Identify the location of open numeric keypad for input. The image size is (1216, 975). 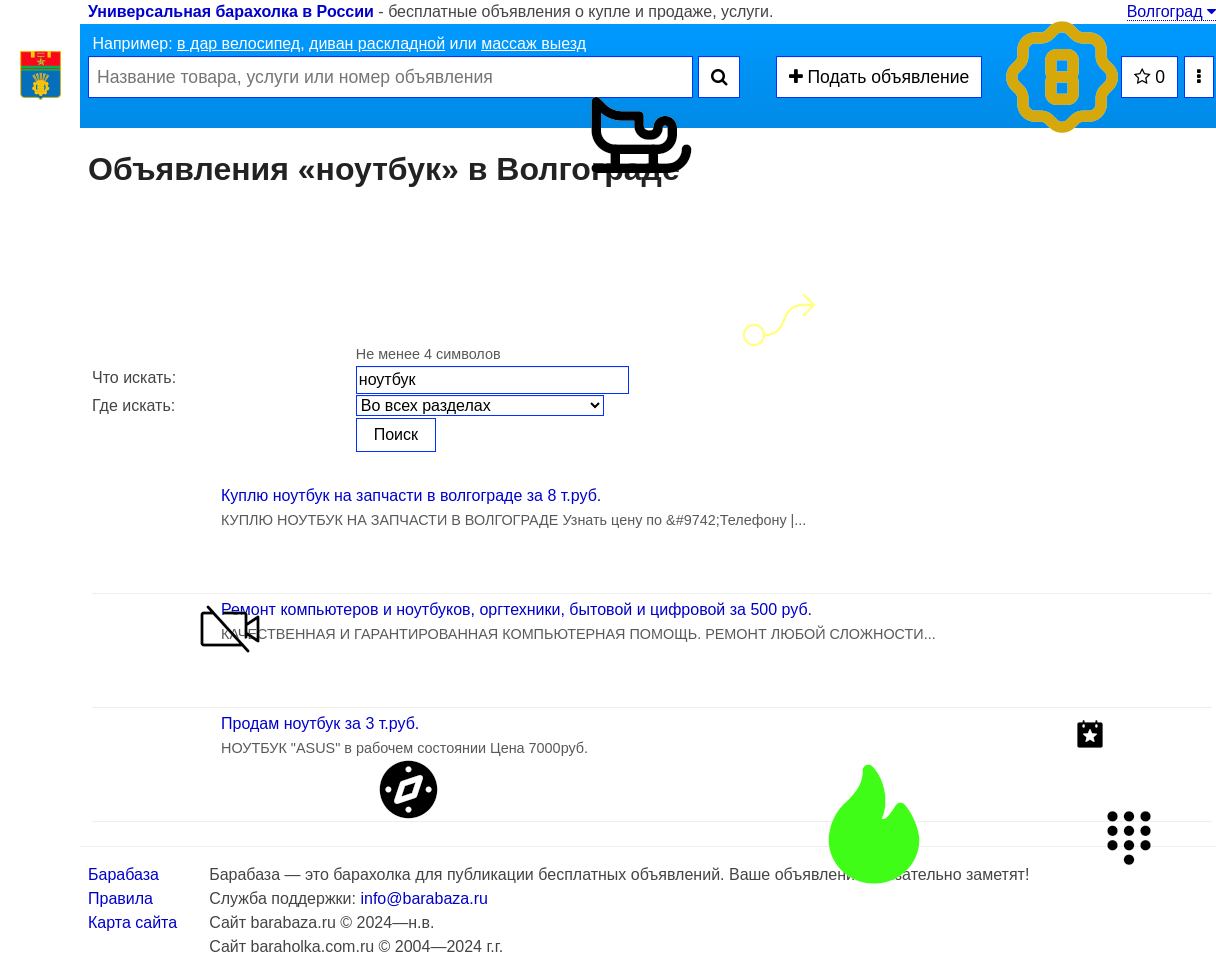
(1129, 837).